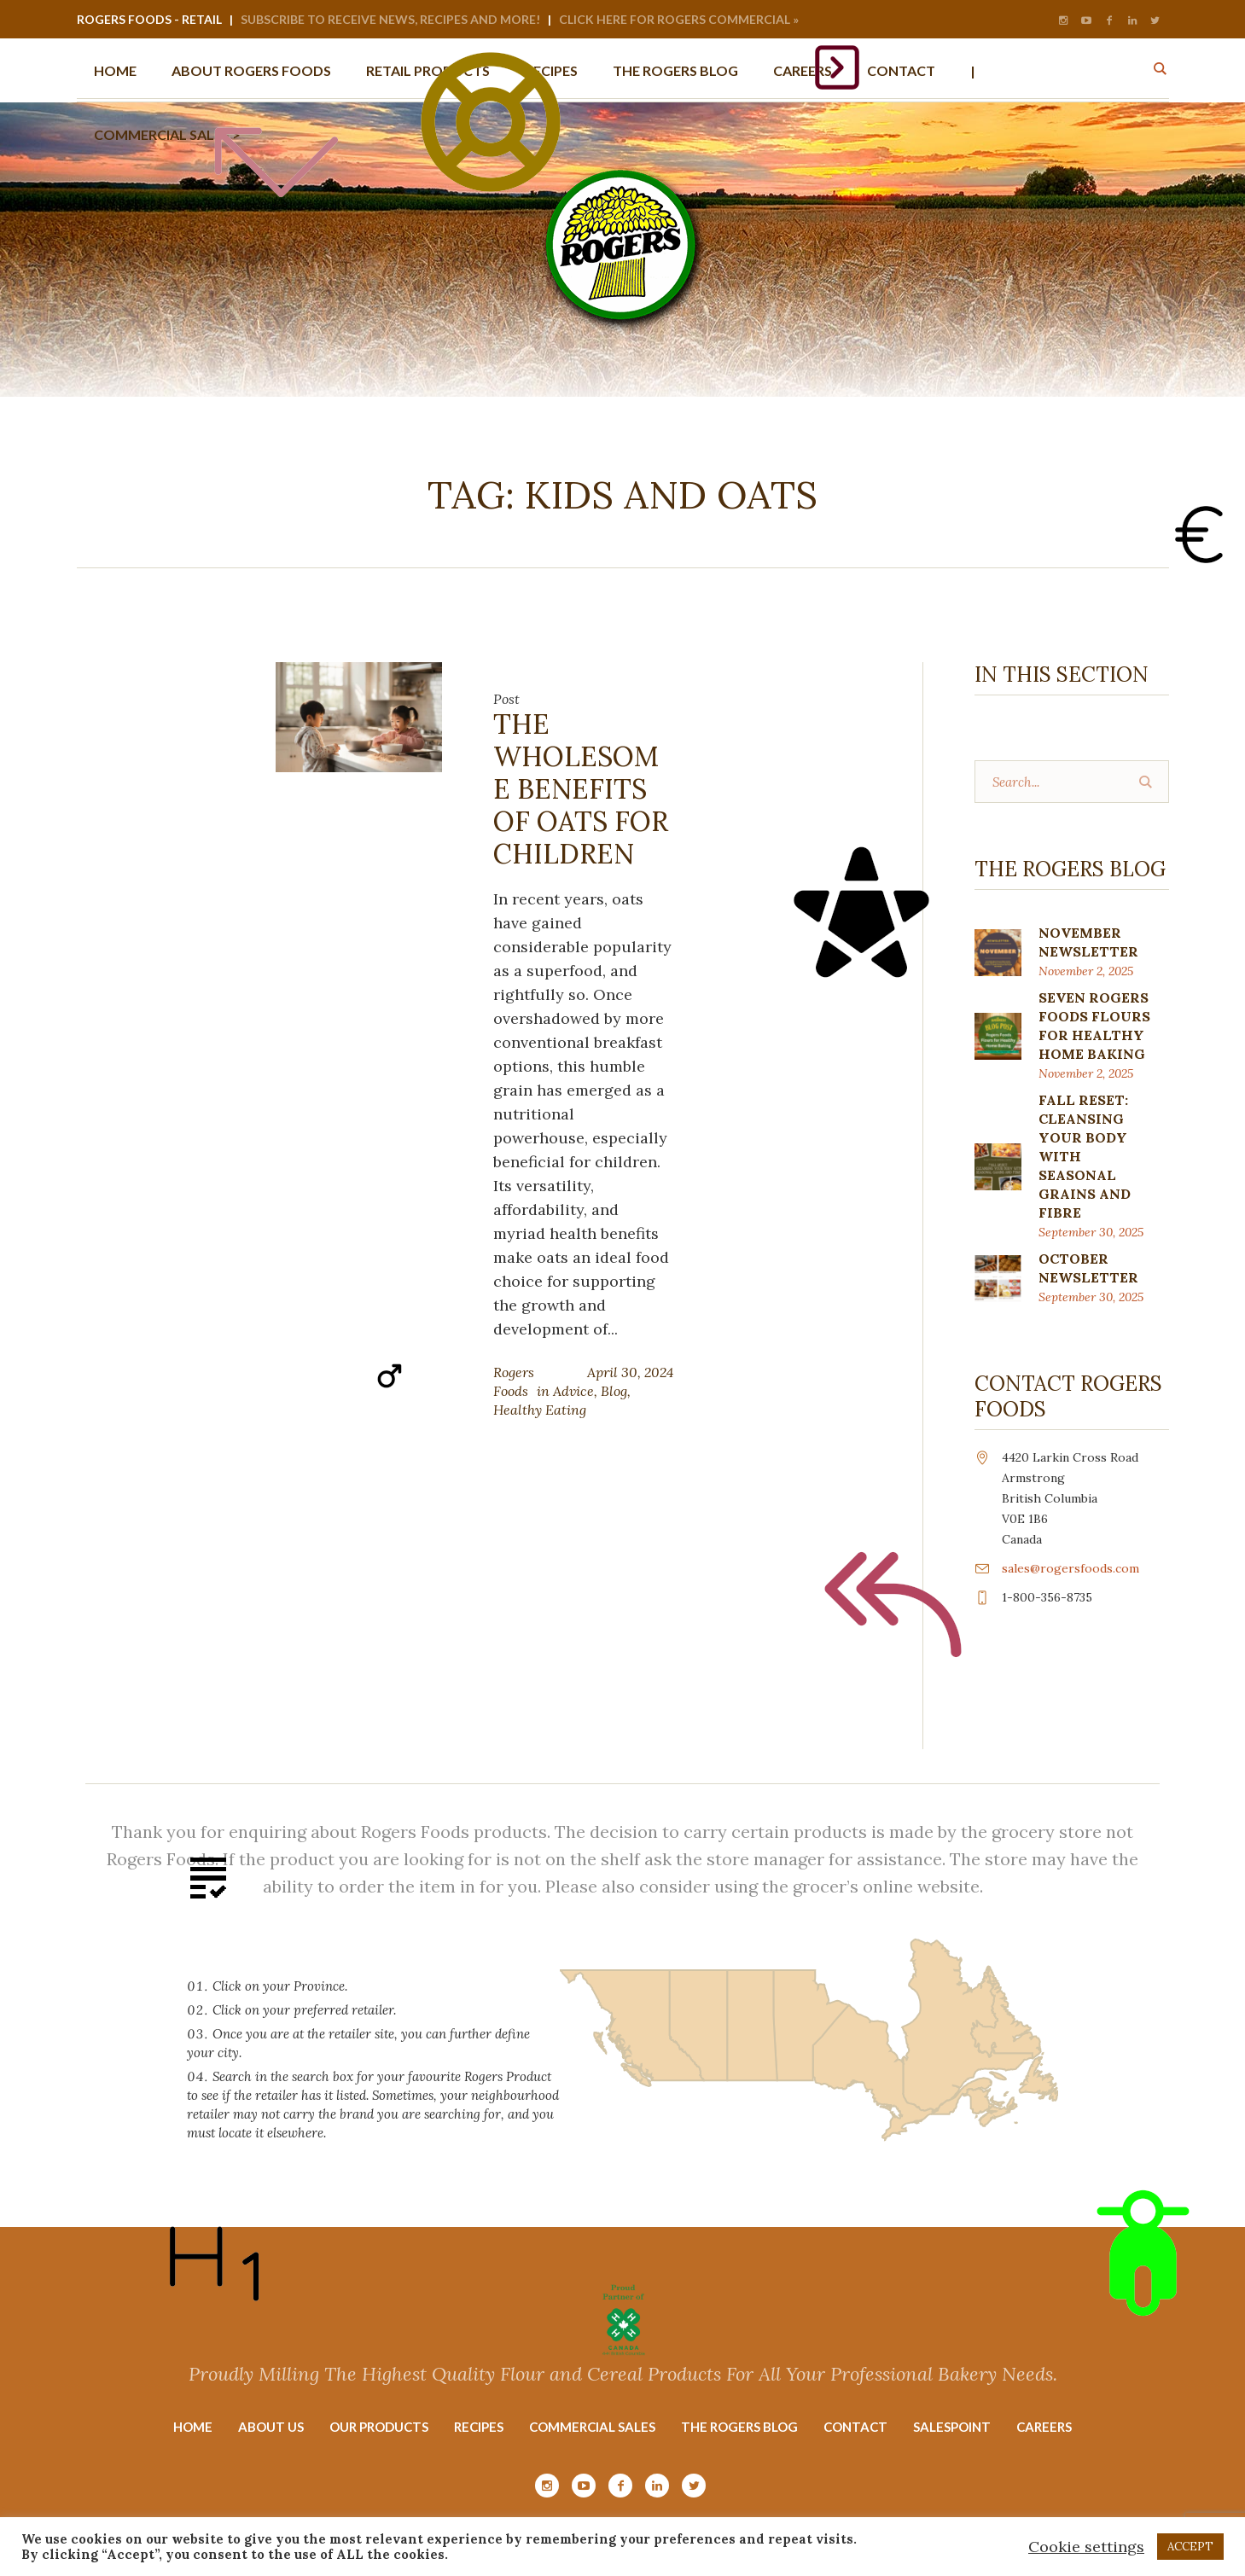 This screenshot has height=2576, width=1245. I want to click on access help or support center, so click(491, 122).